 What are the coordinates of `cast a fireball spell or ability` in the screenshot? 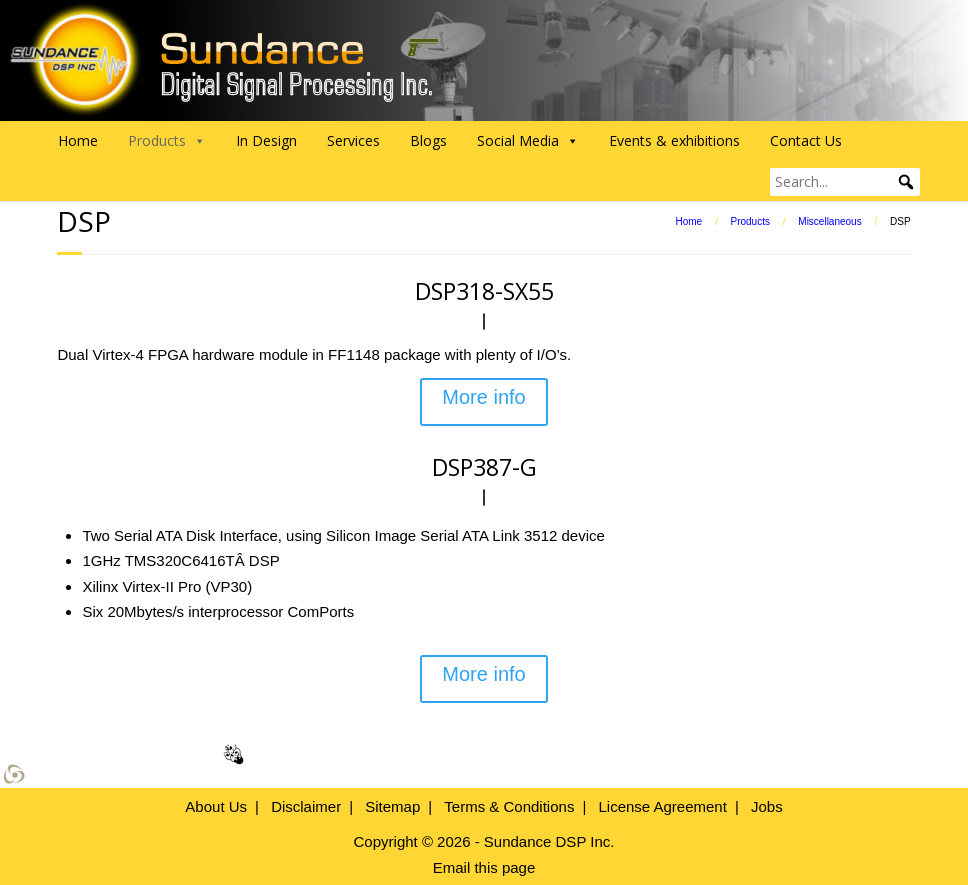 It's located at (233, 754).